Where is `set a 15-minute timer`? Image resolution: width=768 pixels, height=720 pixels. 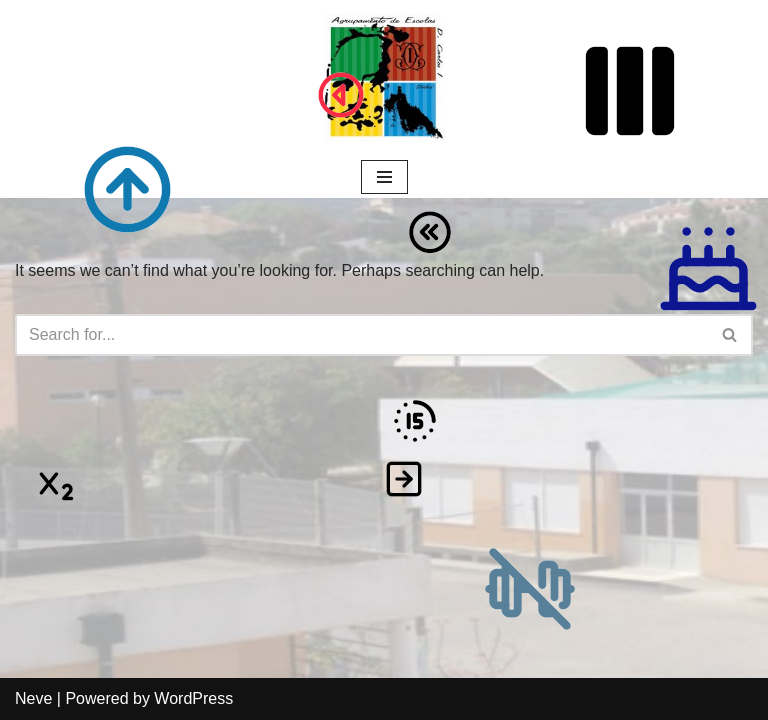 set a 15-minute timer is located at coordinates (415, 421).